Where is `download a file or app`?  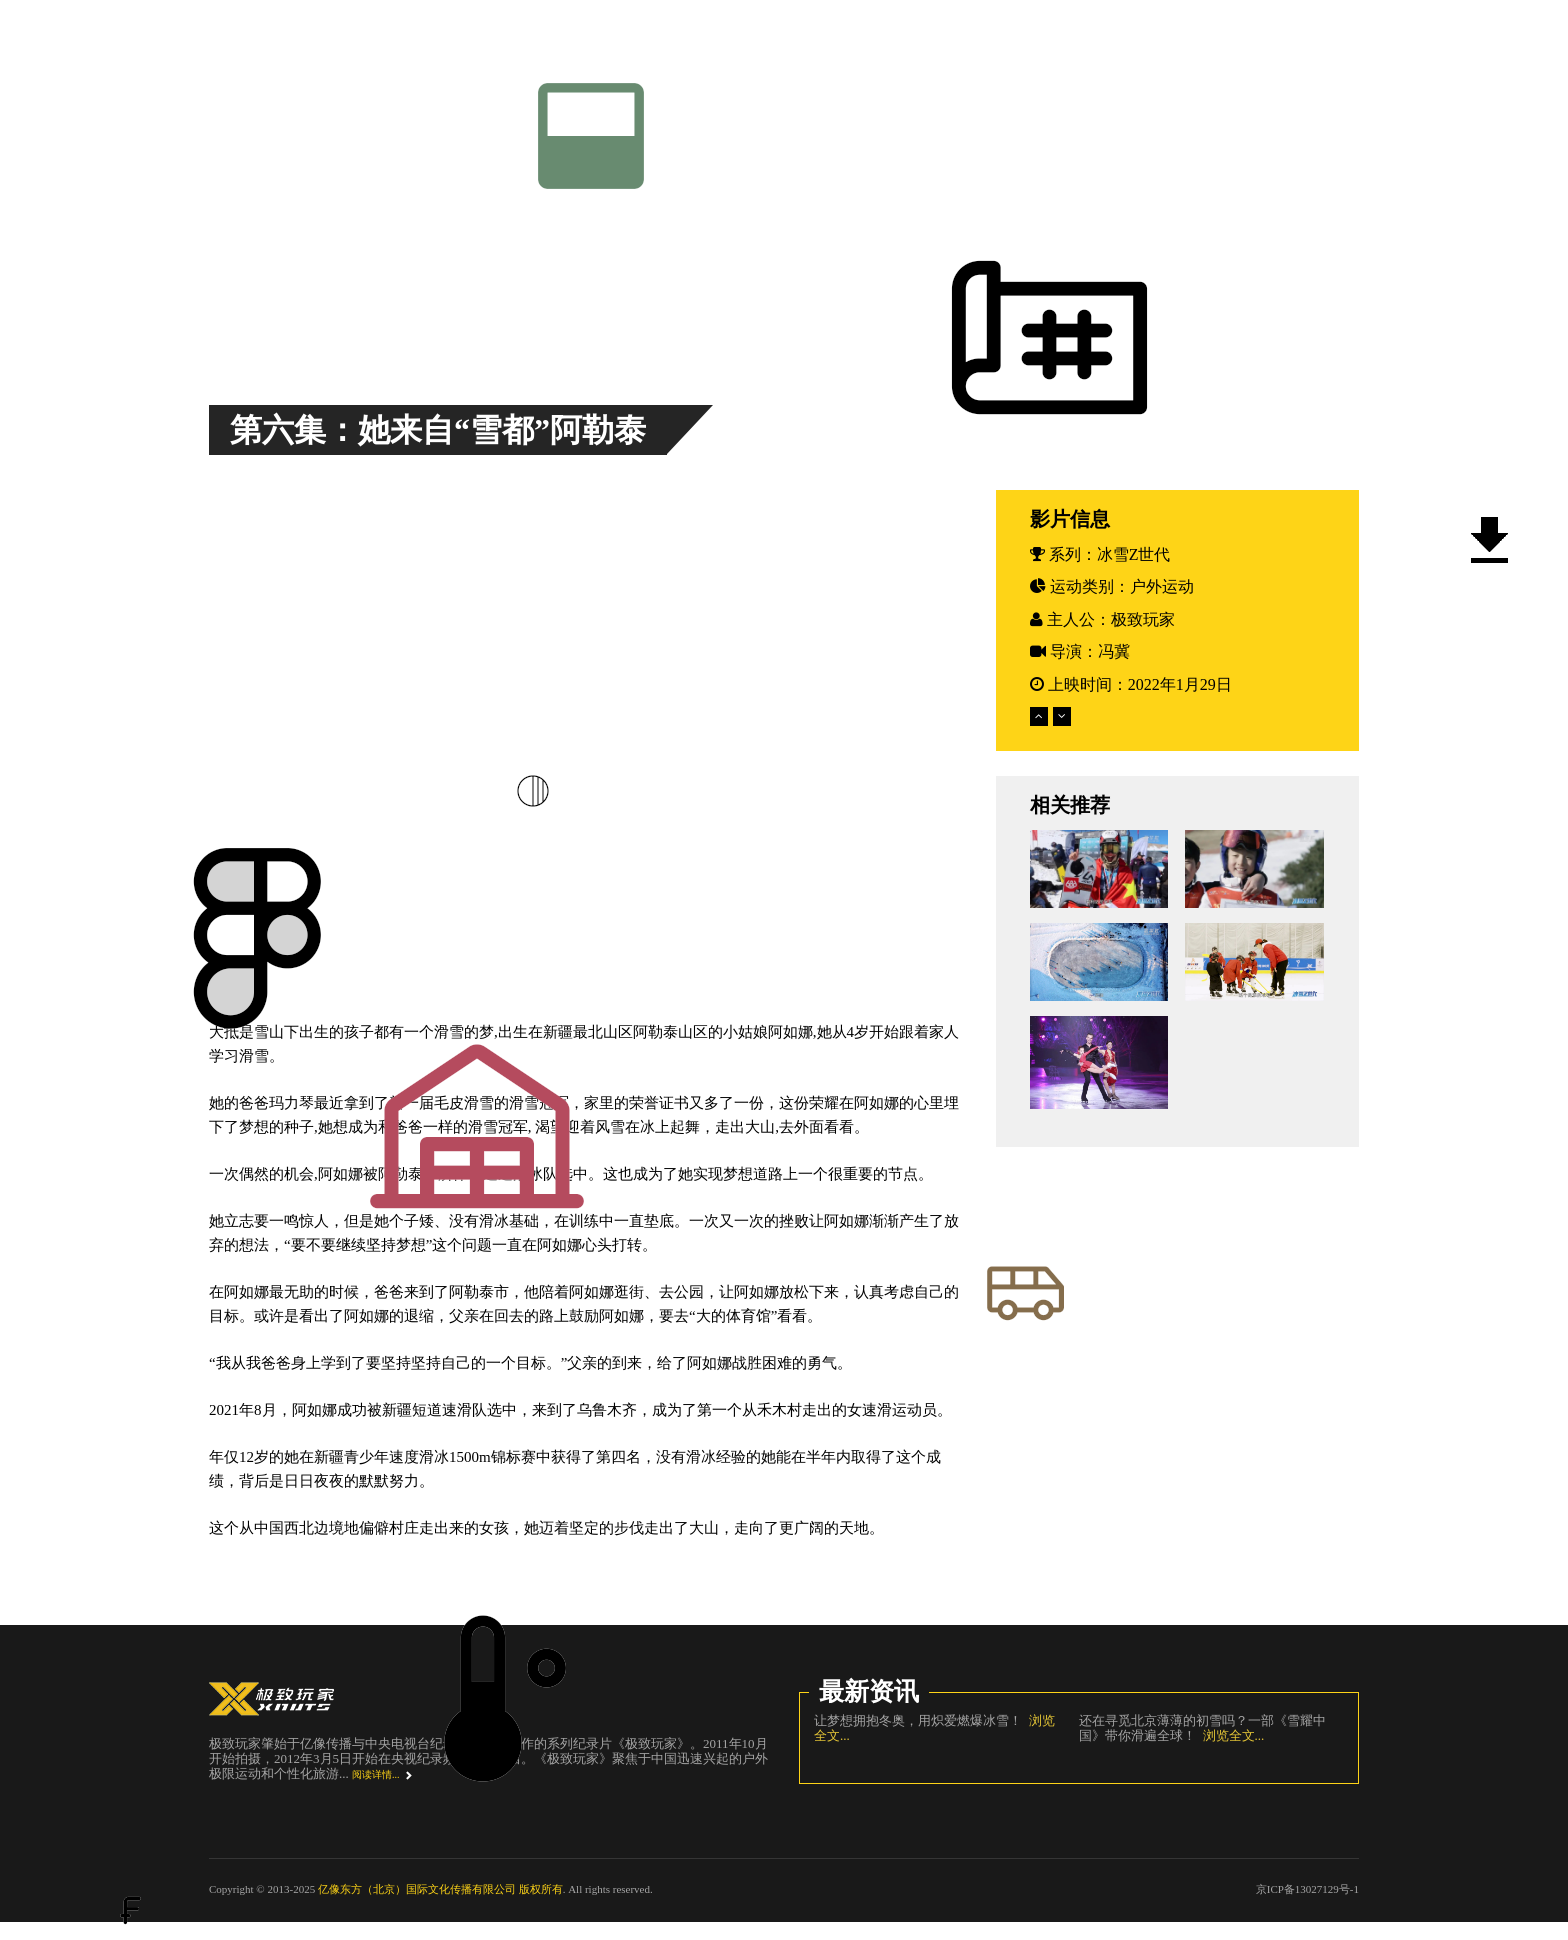
download a file or app is located at coordinates (1489, 541).